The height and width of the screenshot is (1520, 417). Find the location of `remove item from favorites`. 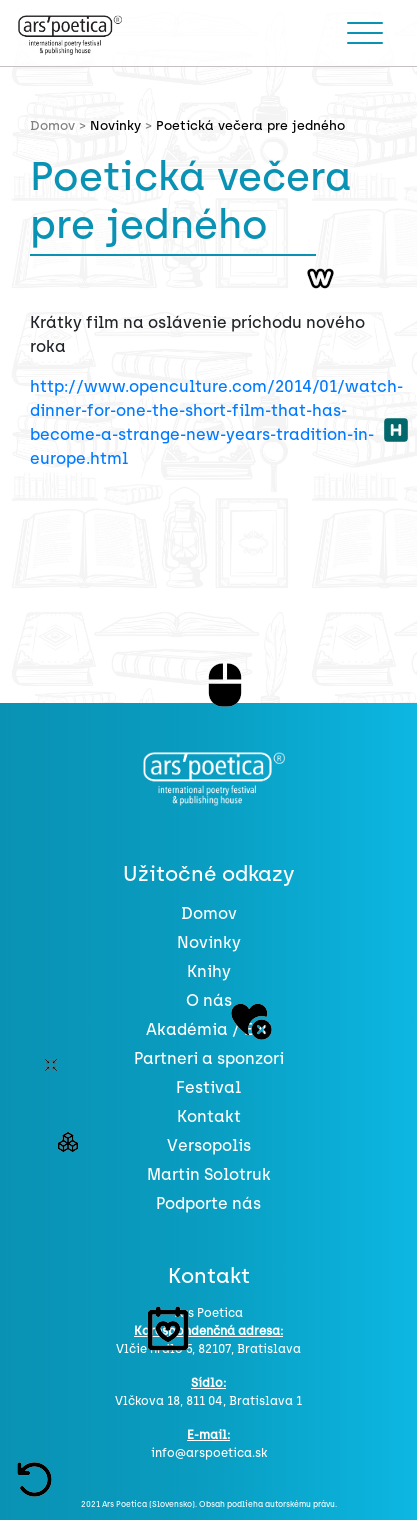

remove item from favorites is located at coordinates (251, 1019).